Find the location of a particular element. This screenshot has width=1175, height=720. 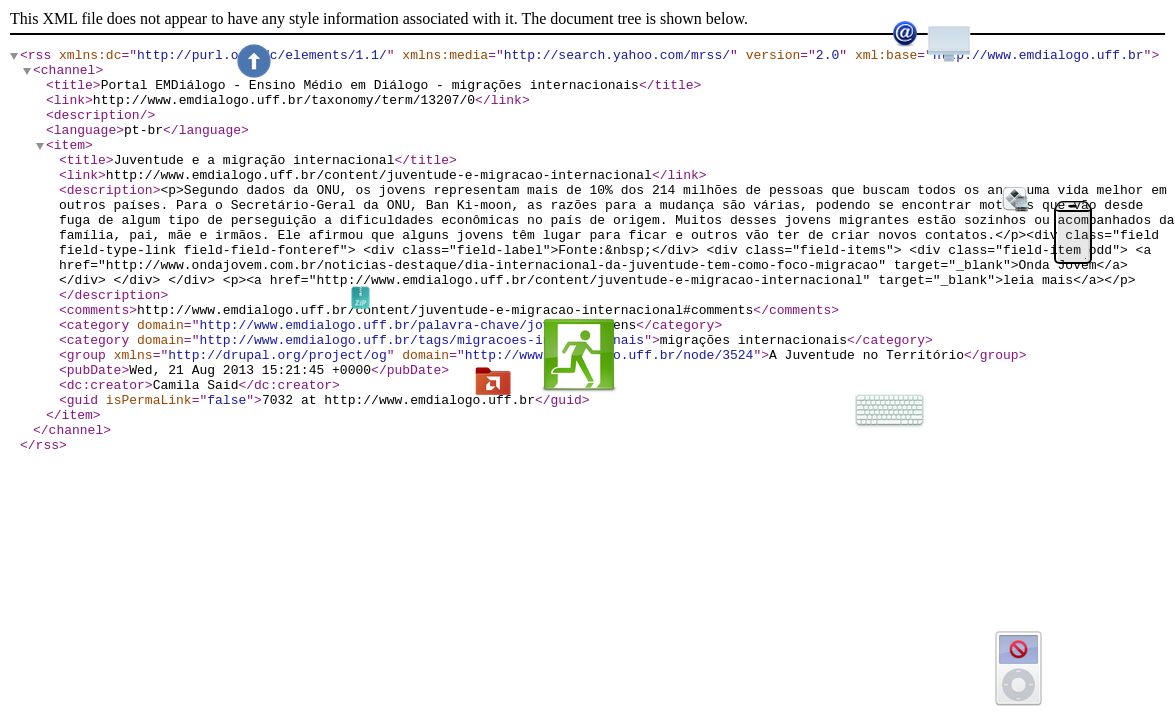

open a compressed zip archive is located at coordinates (360, 297).